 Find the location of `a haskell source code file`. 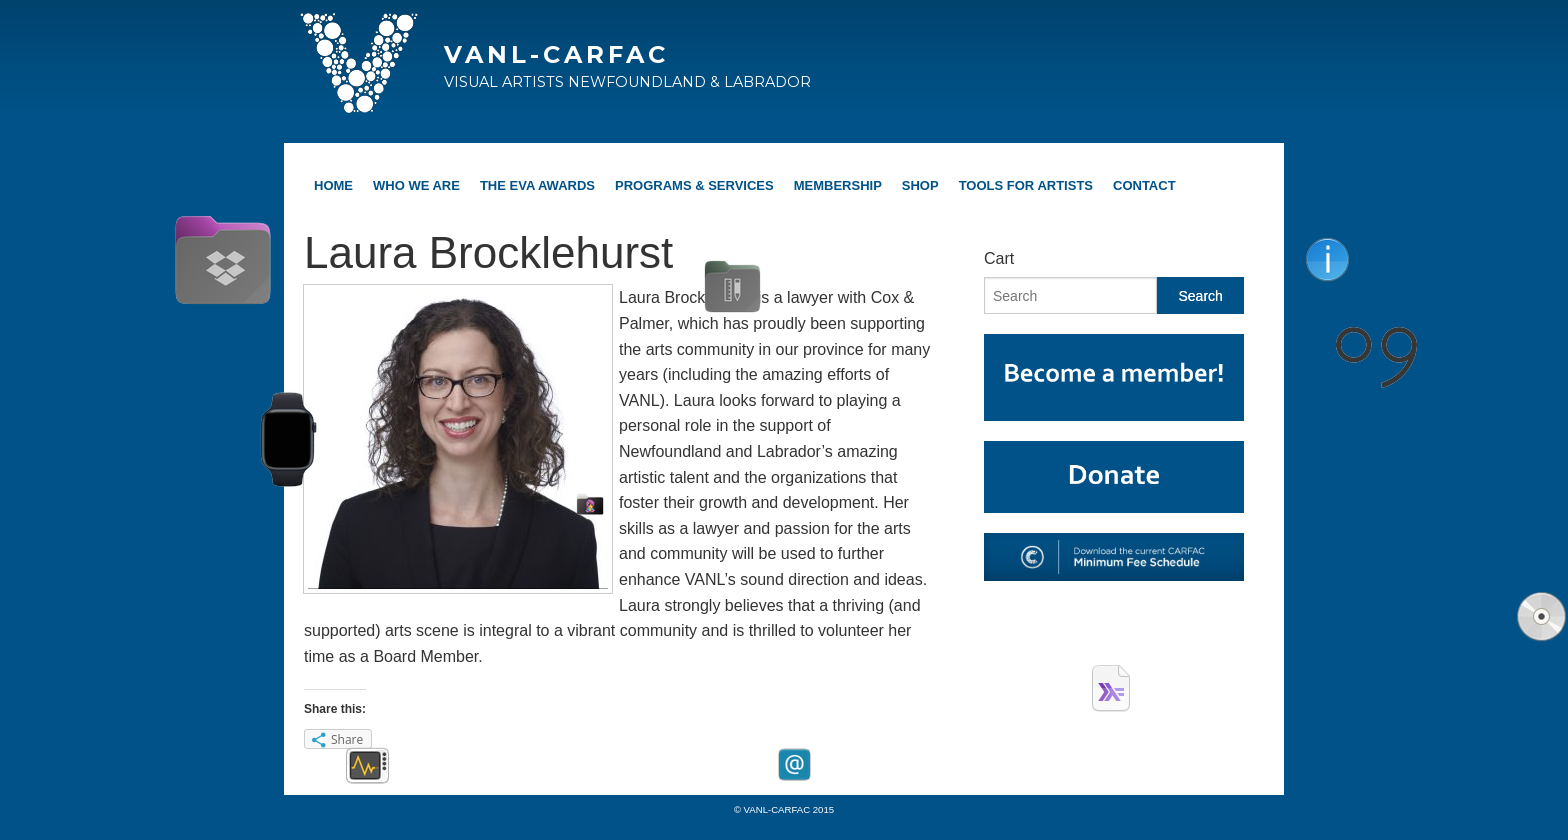

a haskell source code file is located at coordinates (1111, 688).